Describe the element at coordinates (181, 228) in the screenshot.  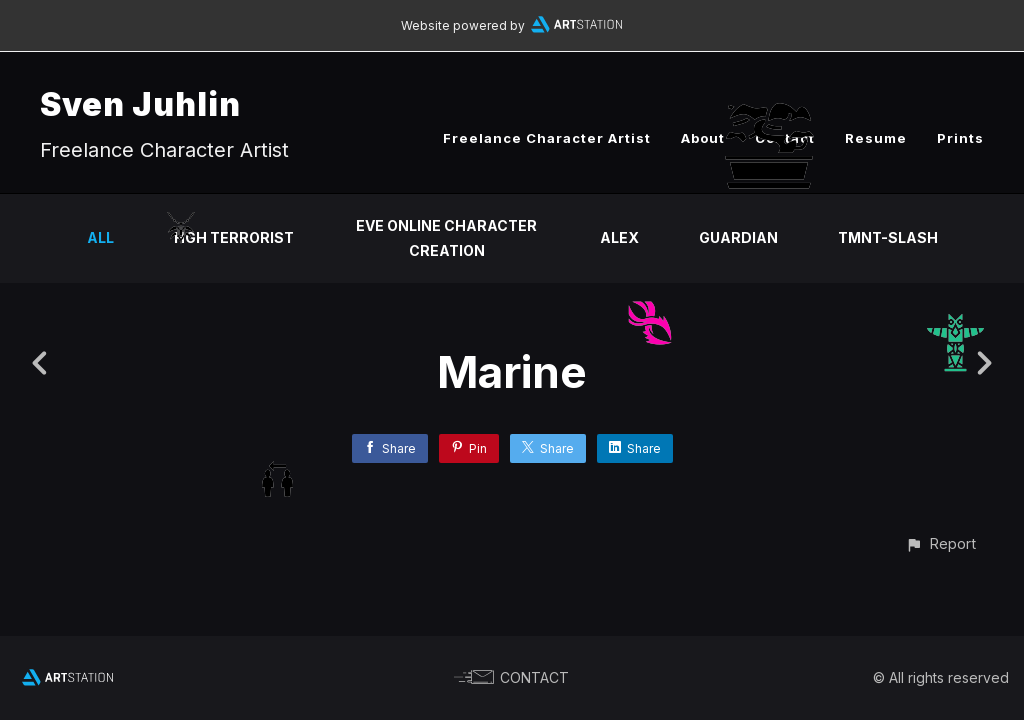
I see `equip a tribal accessory or amulet` at that location.